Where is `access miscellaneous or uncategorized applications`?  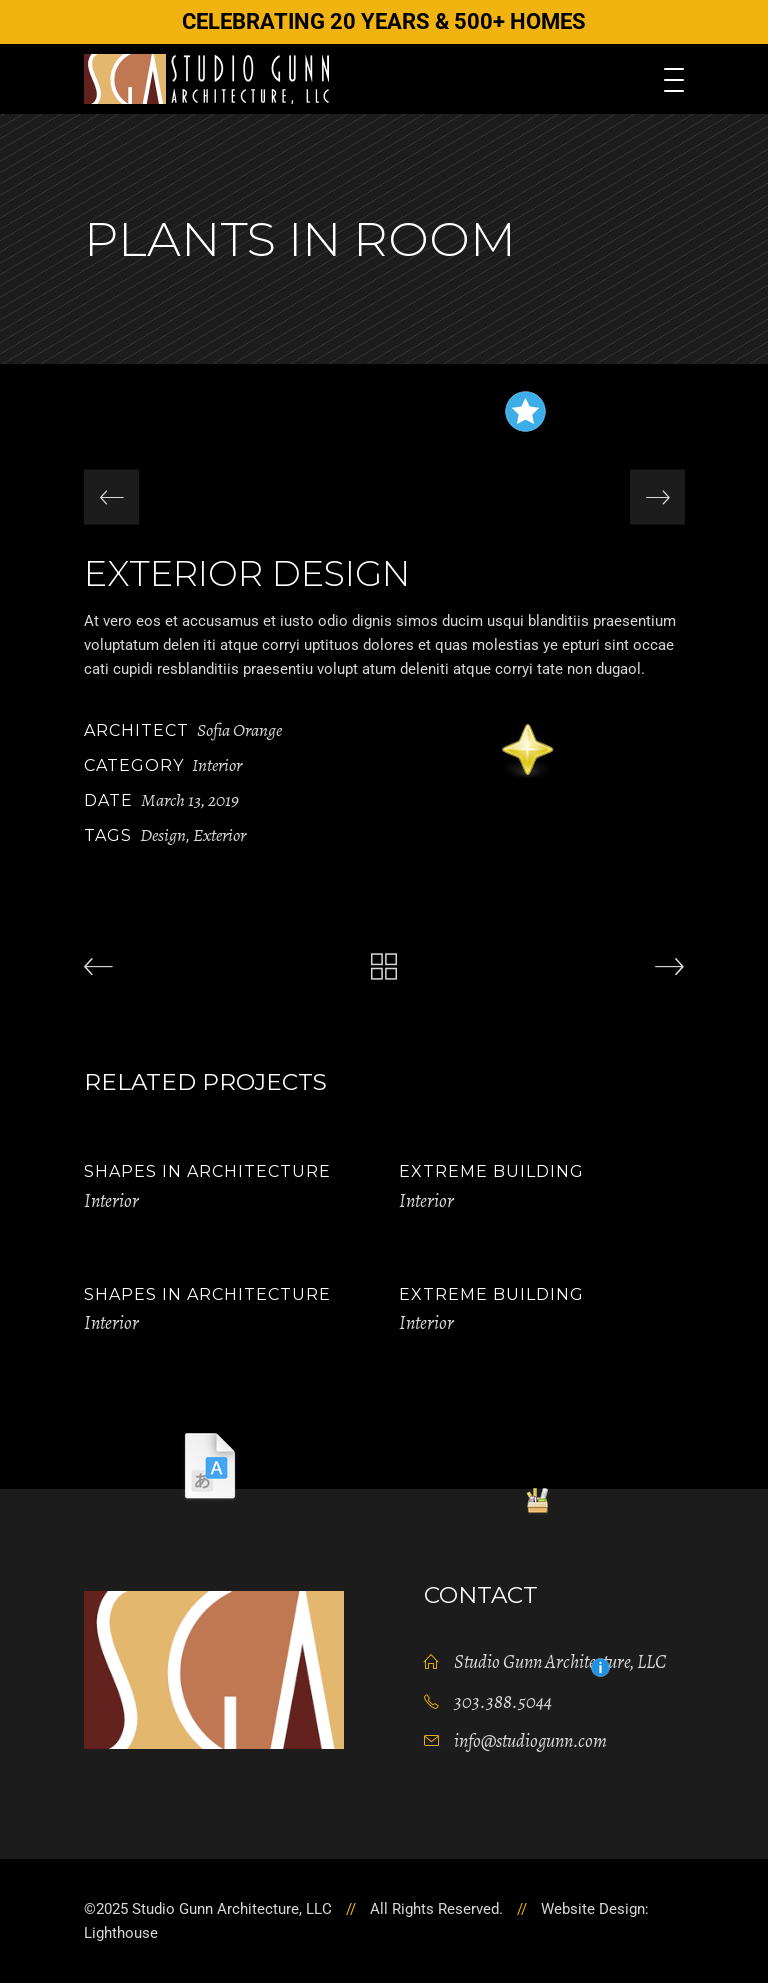
access miscellaneous or uncategorized applications is located at coordinates (538, 1501).